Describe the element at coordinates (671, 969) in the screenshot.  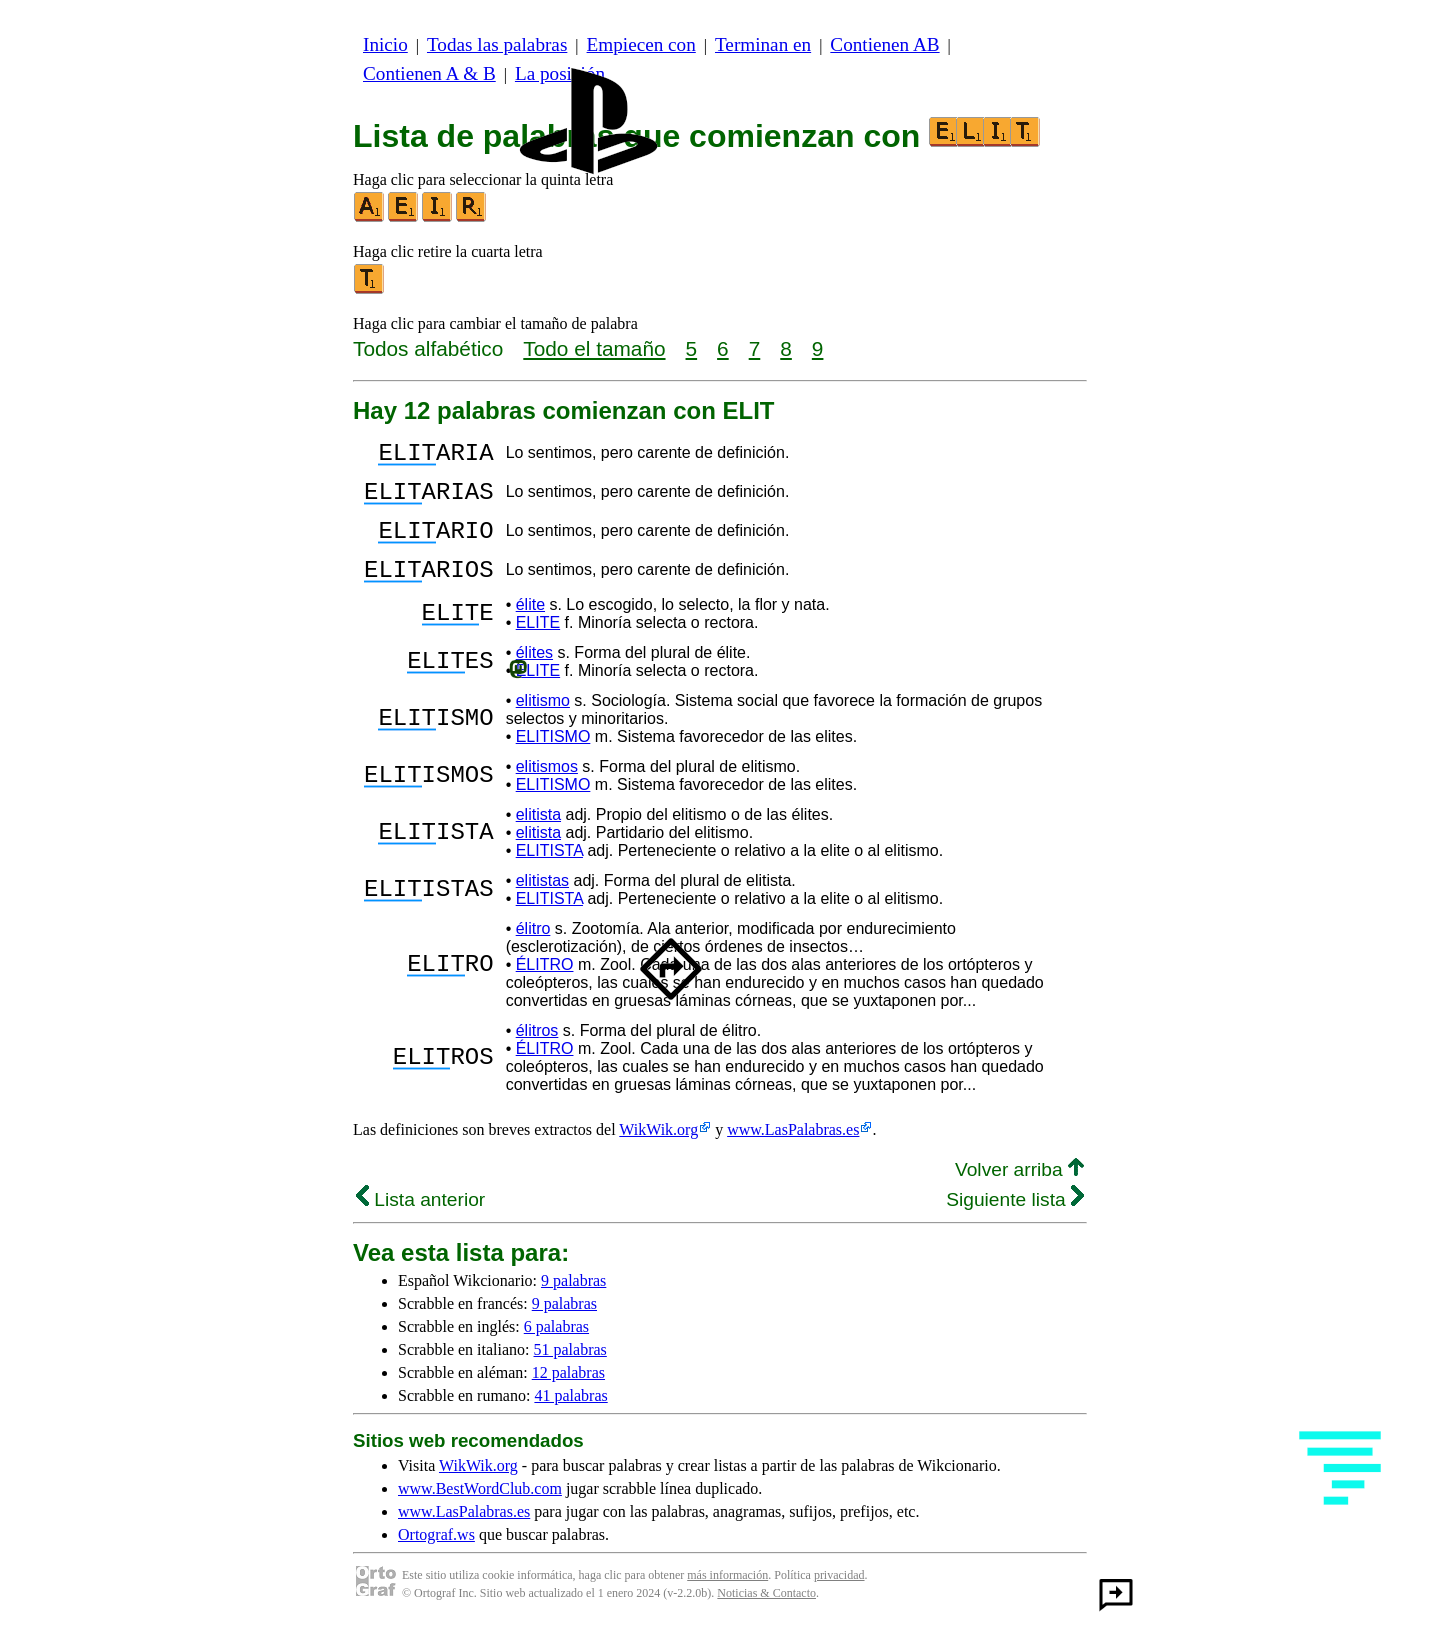
I see `get turn-by-turn directions` at that location.